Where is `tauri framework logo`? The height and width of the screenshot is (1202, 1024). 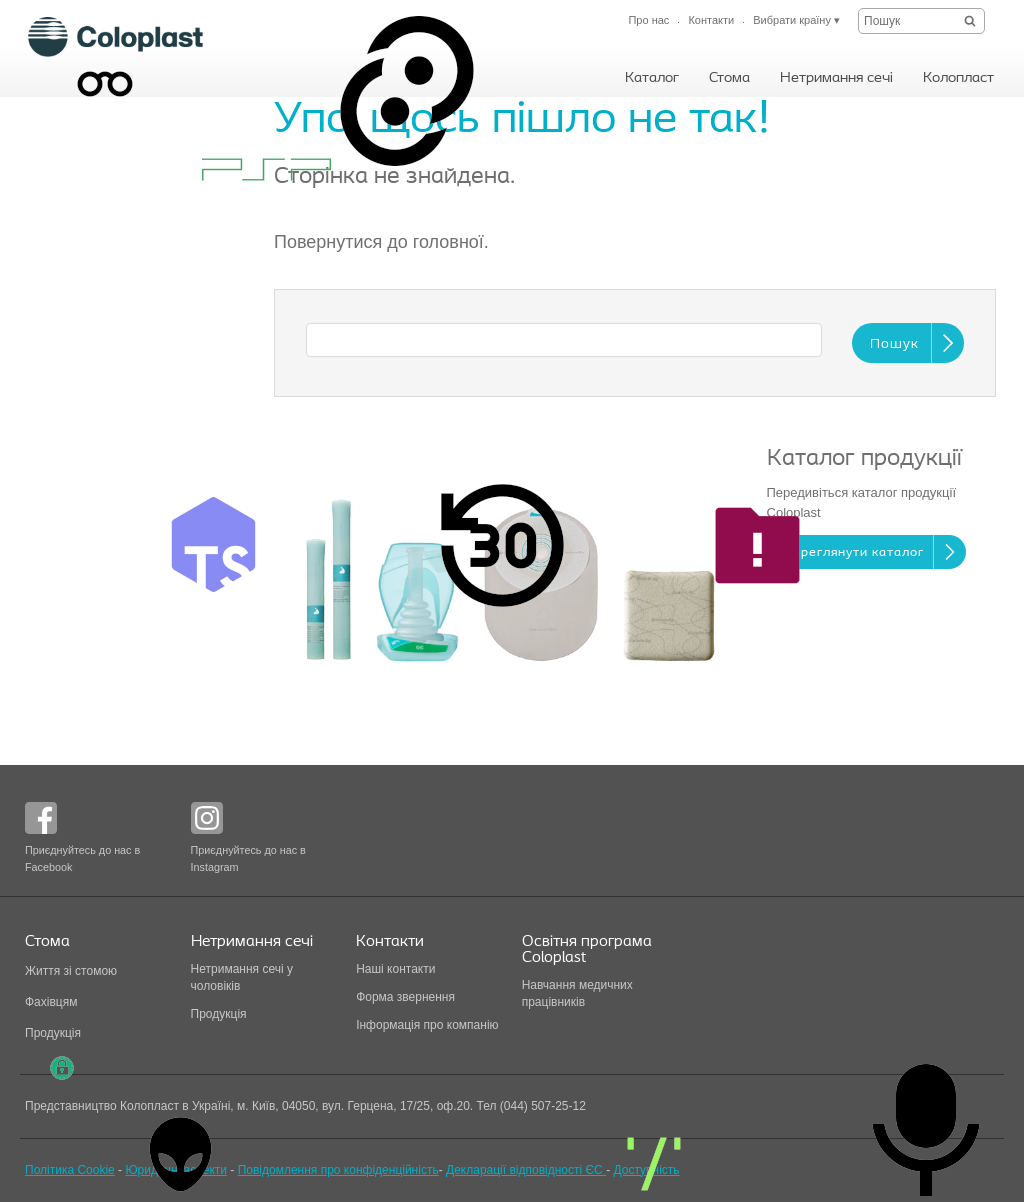
tauri framework logo is located at coordinates (407, 91).